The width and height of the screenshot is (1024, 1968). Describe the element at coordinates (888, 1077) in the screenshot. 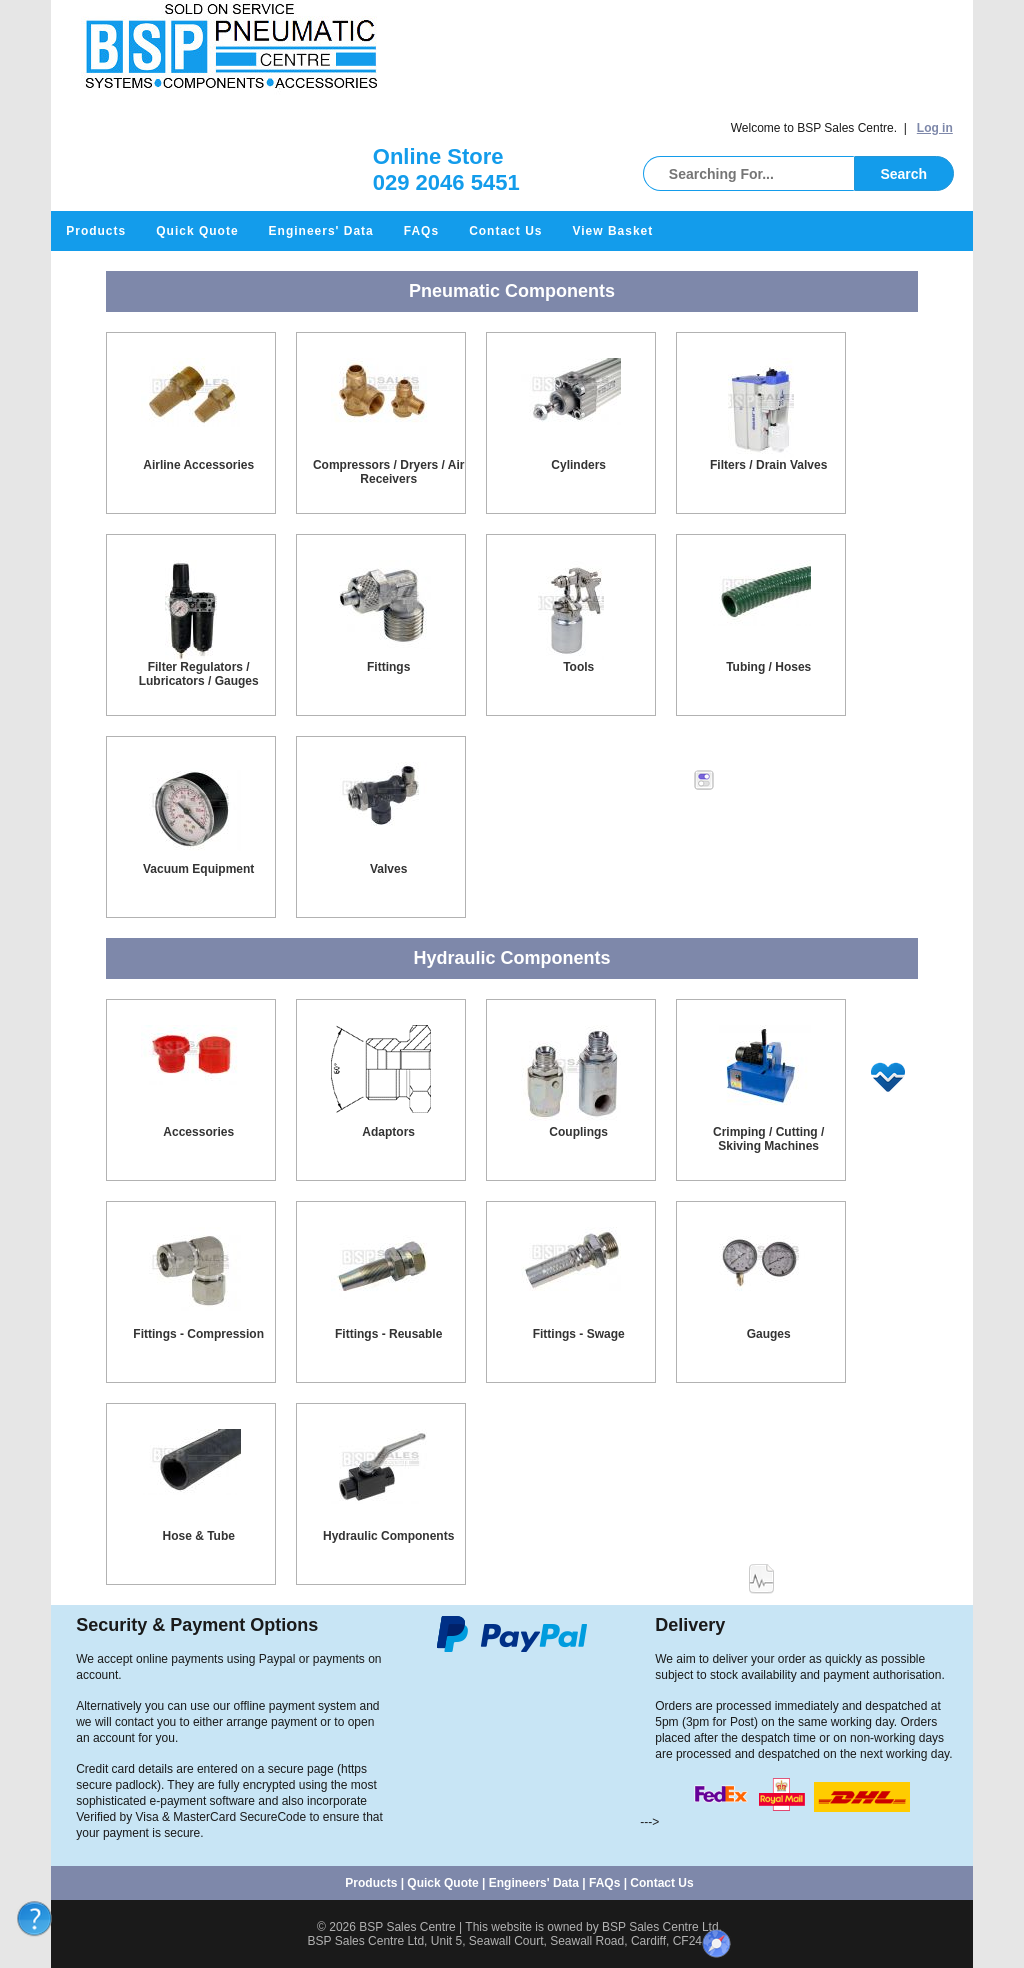

I see `open the health app` at that location.